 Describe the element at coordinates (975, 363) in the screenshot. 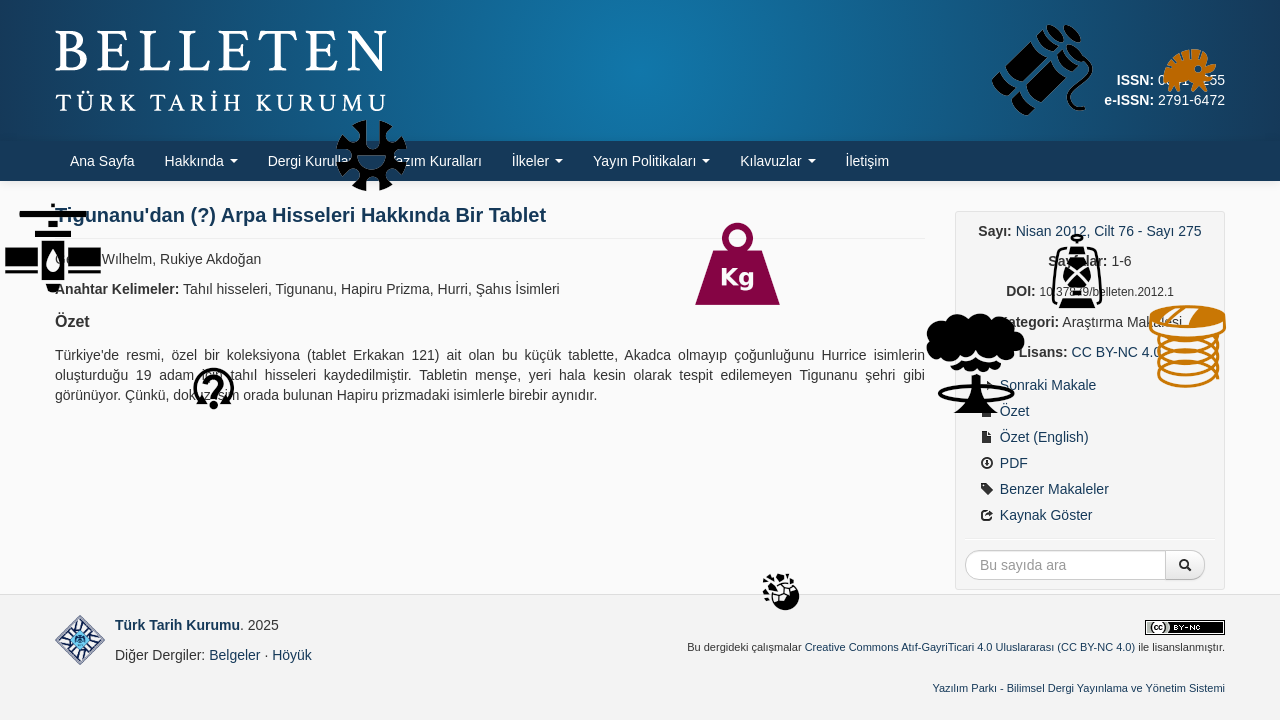

I see `indicates explosion or blast event in game` at that location.